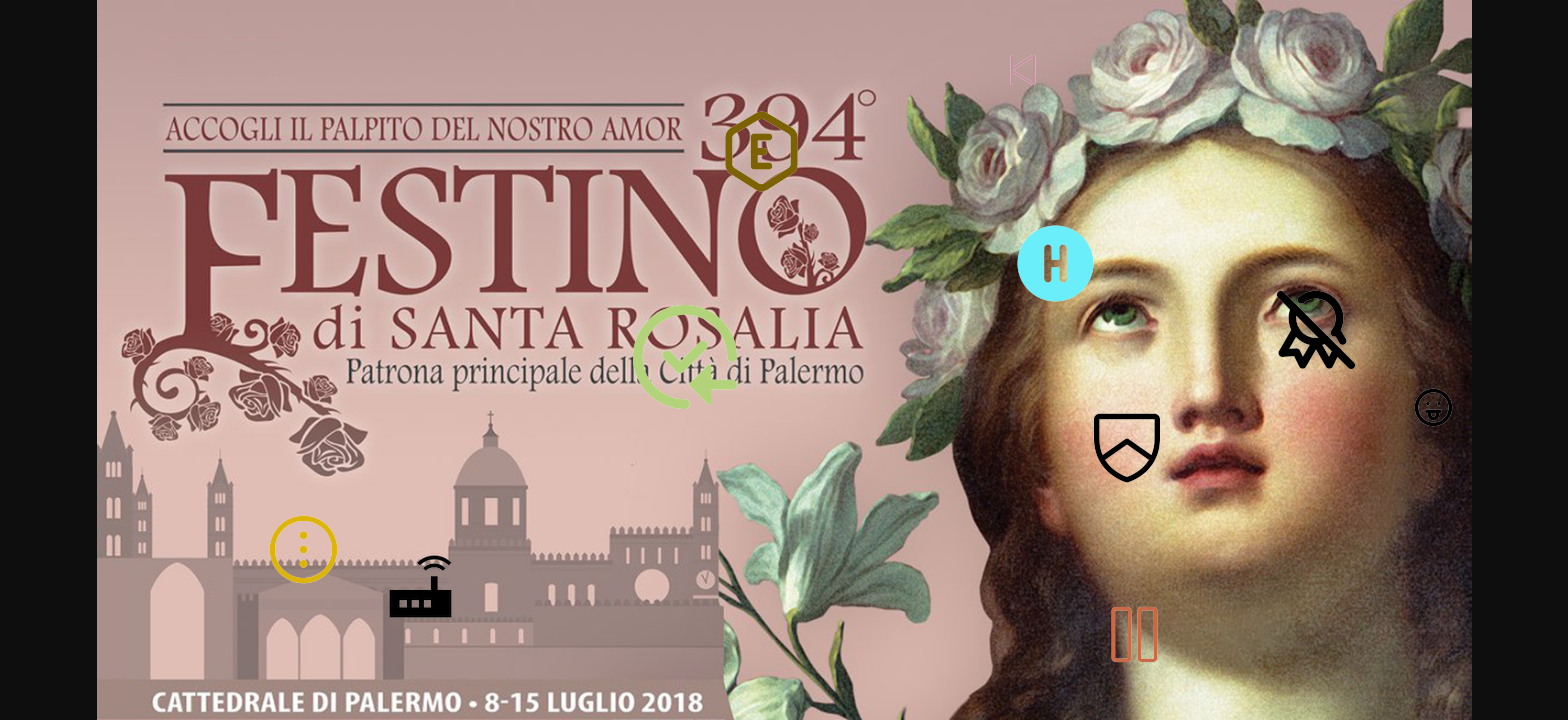 The width and height of the screenshot is (1568, 720). I want to click on switch to column view layout, so click(1134, 634).